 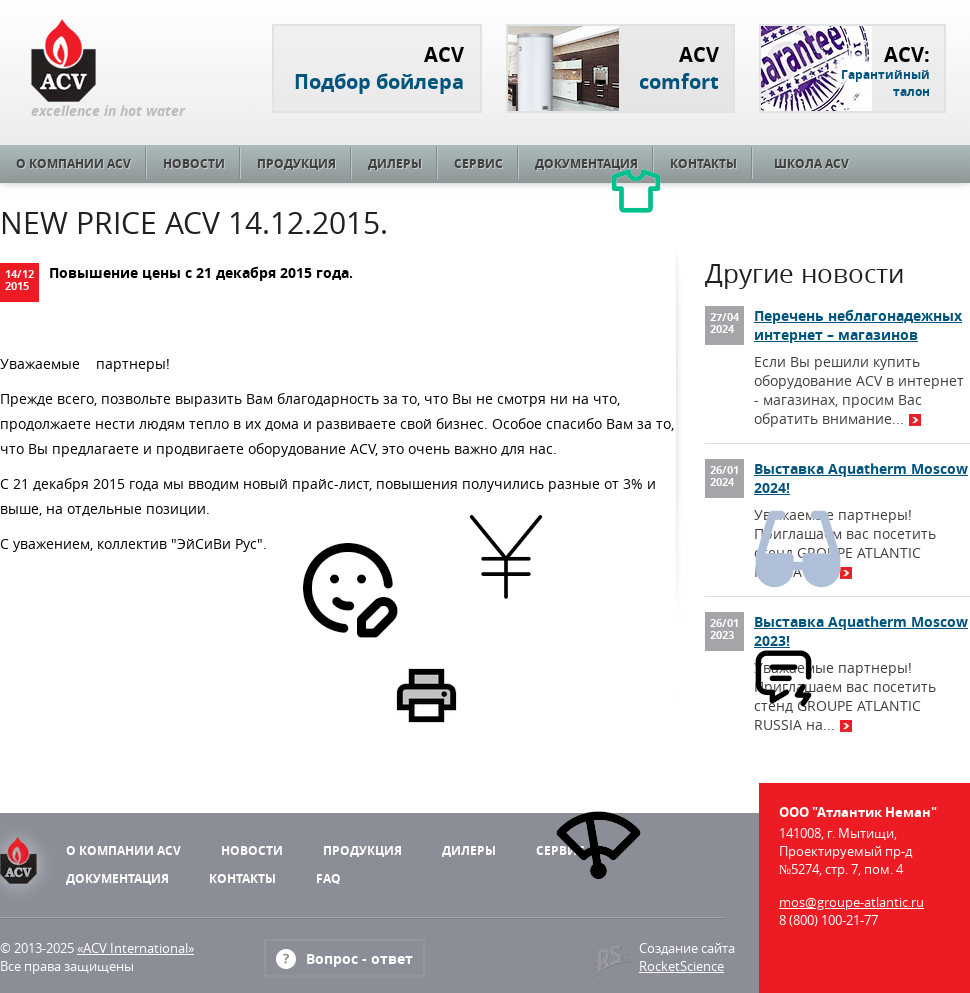 What do you see at coordinates (506, 555) in the screenshot?
I see `view prices in japanese yen` at bounding box center [506, 555].